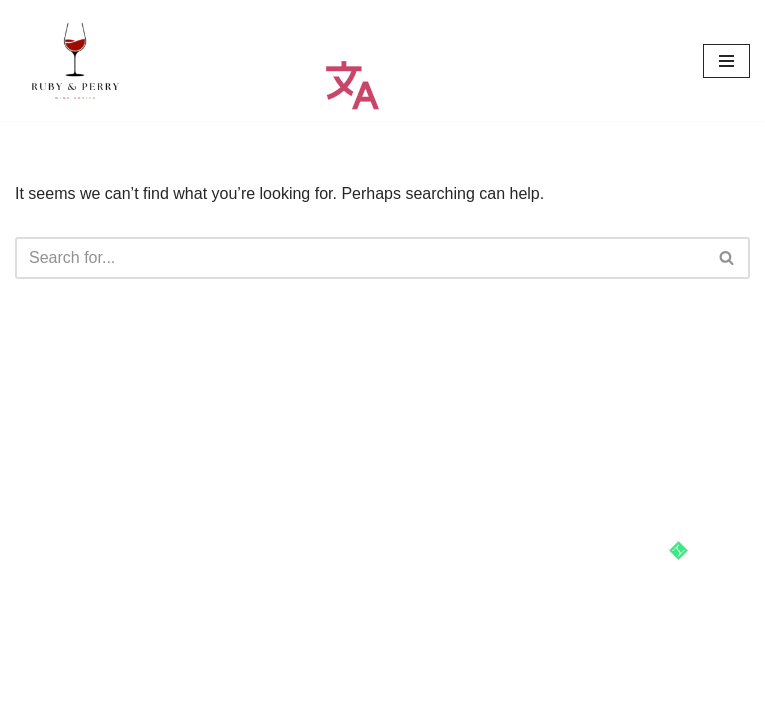 Image resolution: width=765 pixels, height=720 pixels. Describe the element at coordinates (351, 86) in the screenshot. I see `translate text to another language` at that location.